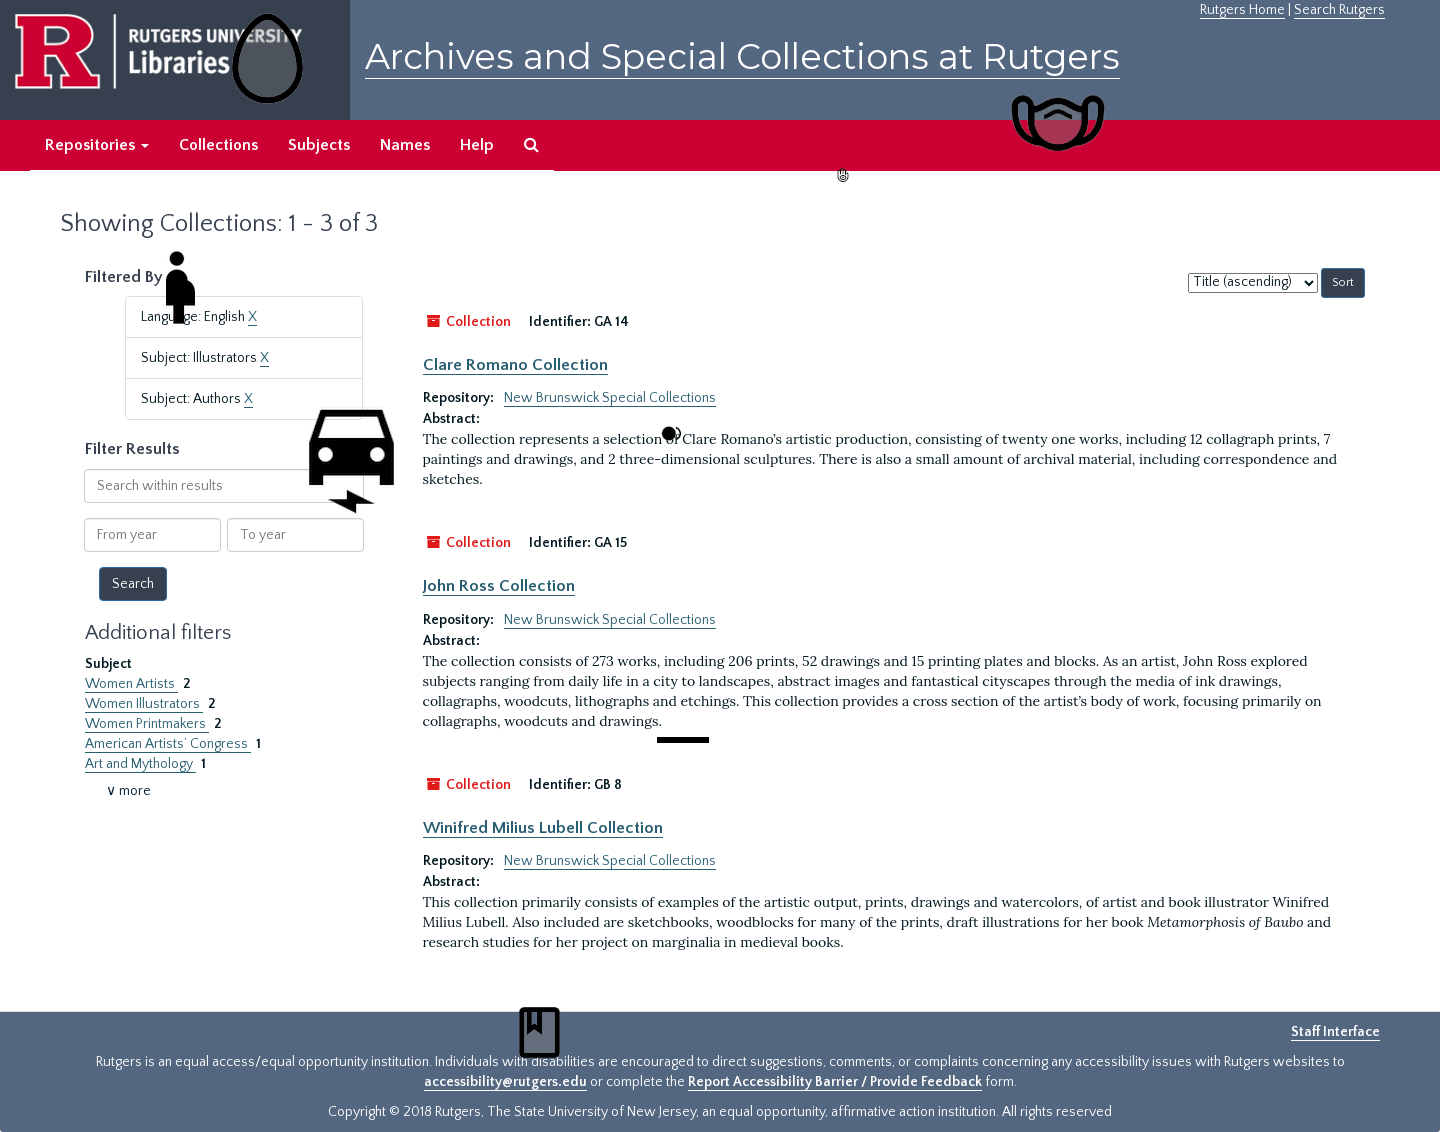  What do you see at coordinates (671, 433) in the screenshot?
I see `indicates active recording or live broadcast` at bounding box center [671, 433].